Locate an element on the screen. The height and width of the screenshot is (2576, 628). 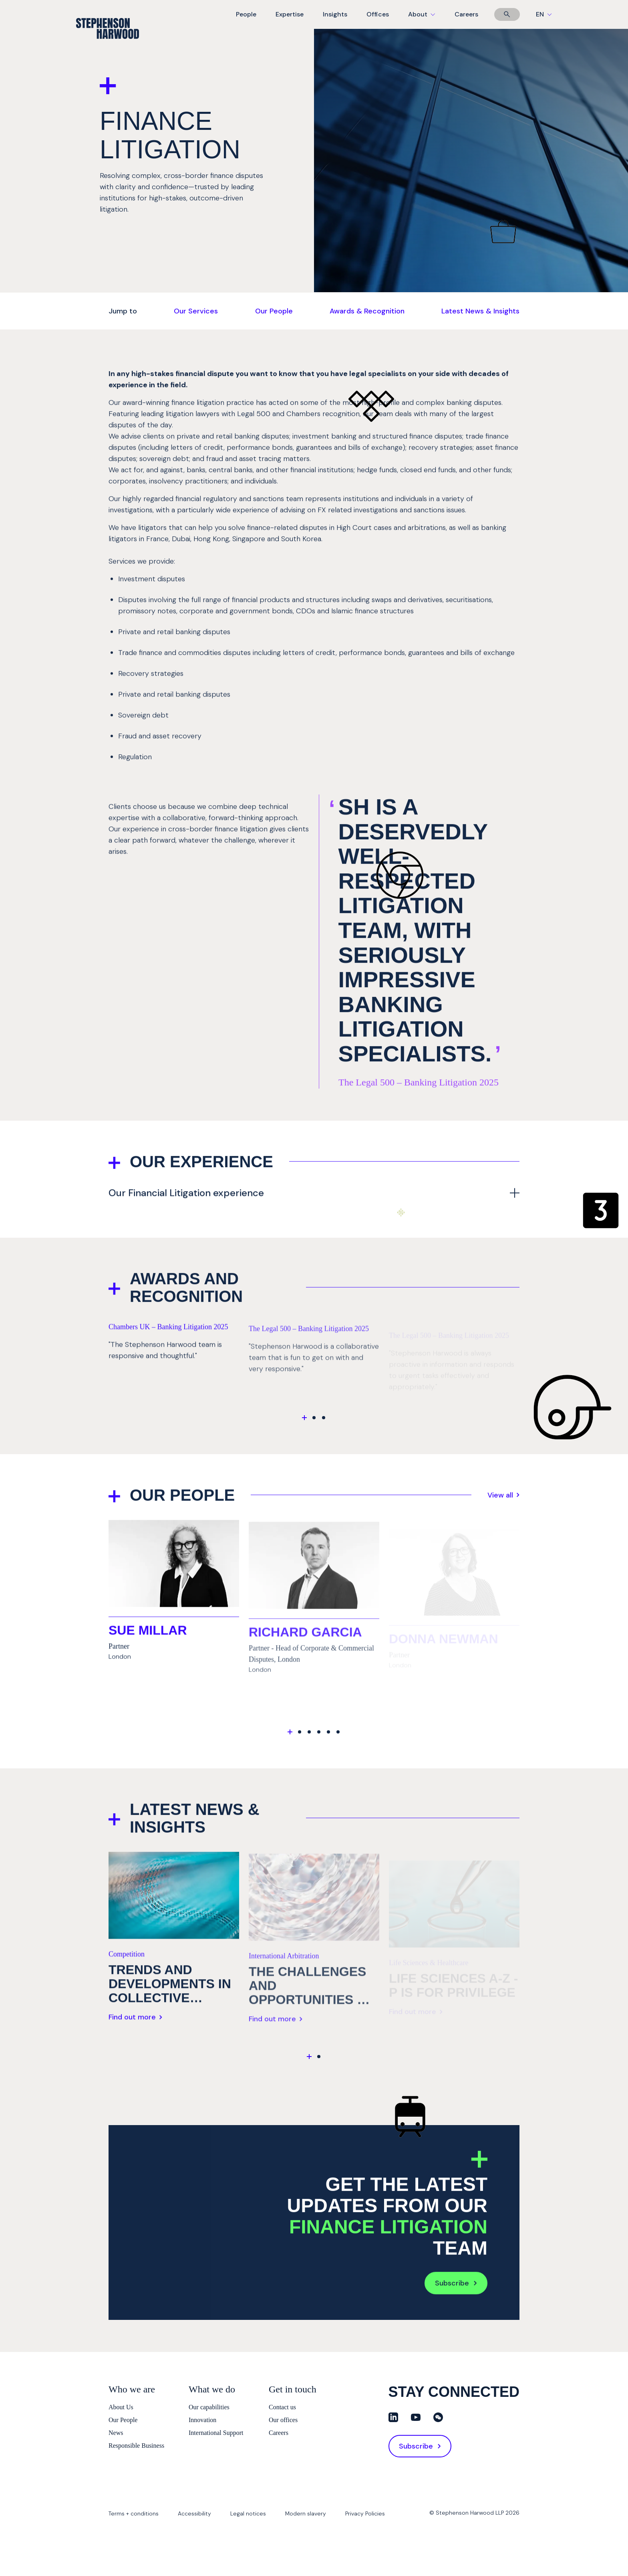
open google podcasts app is located at coordinates (401, 1212).